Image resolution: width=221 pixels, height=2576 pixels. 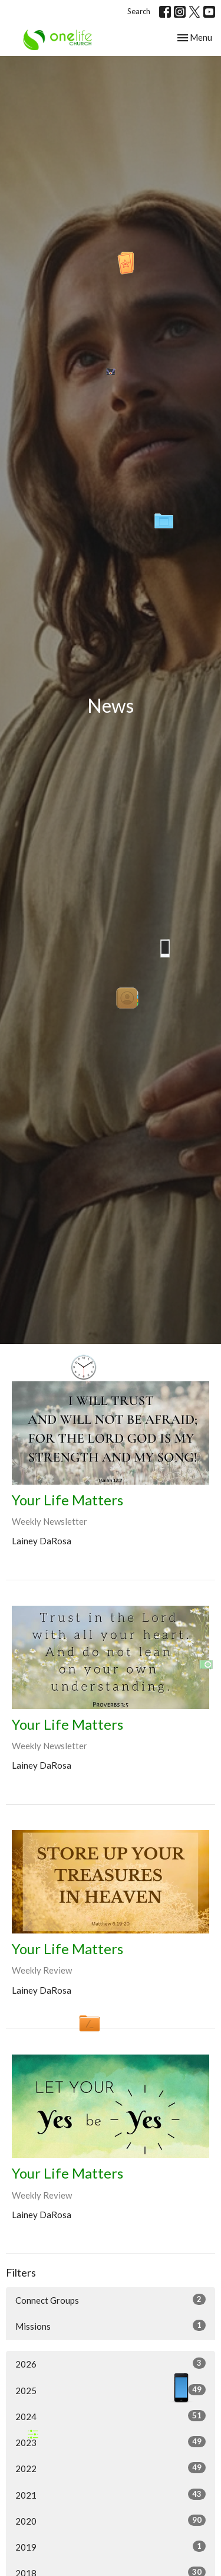 I want to click on open folder containing Pokémon-style game files, so click(x=110, y=371).